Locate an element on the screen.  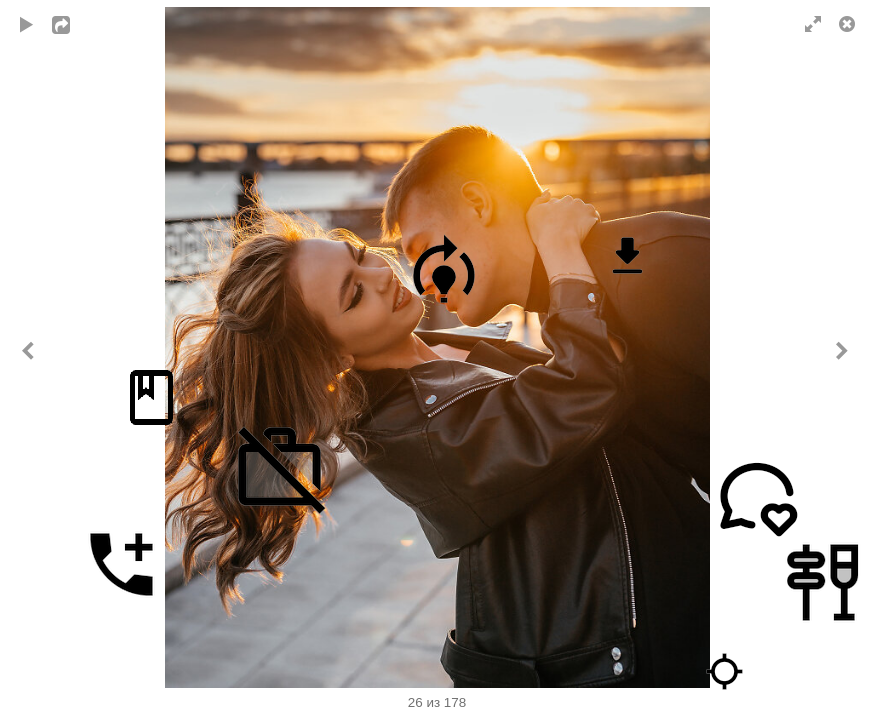
view liked or favorited messages is located at coordinates (757, 496).